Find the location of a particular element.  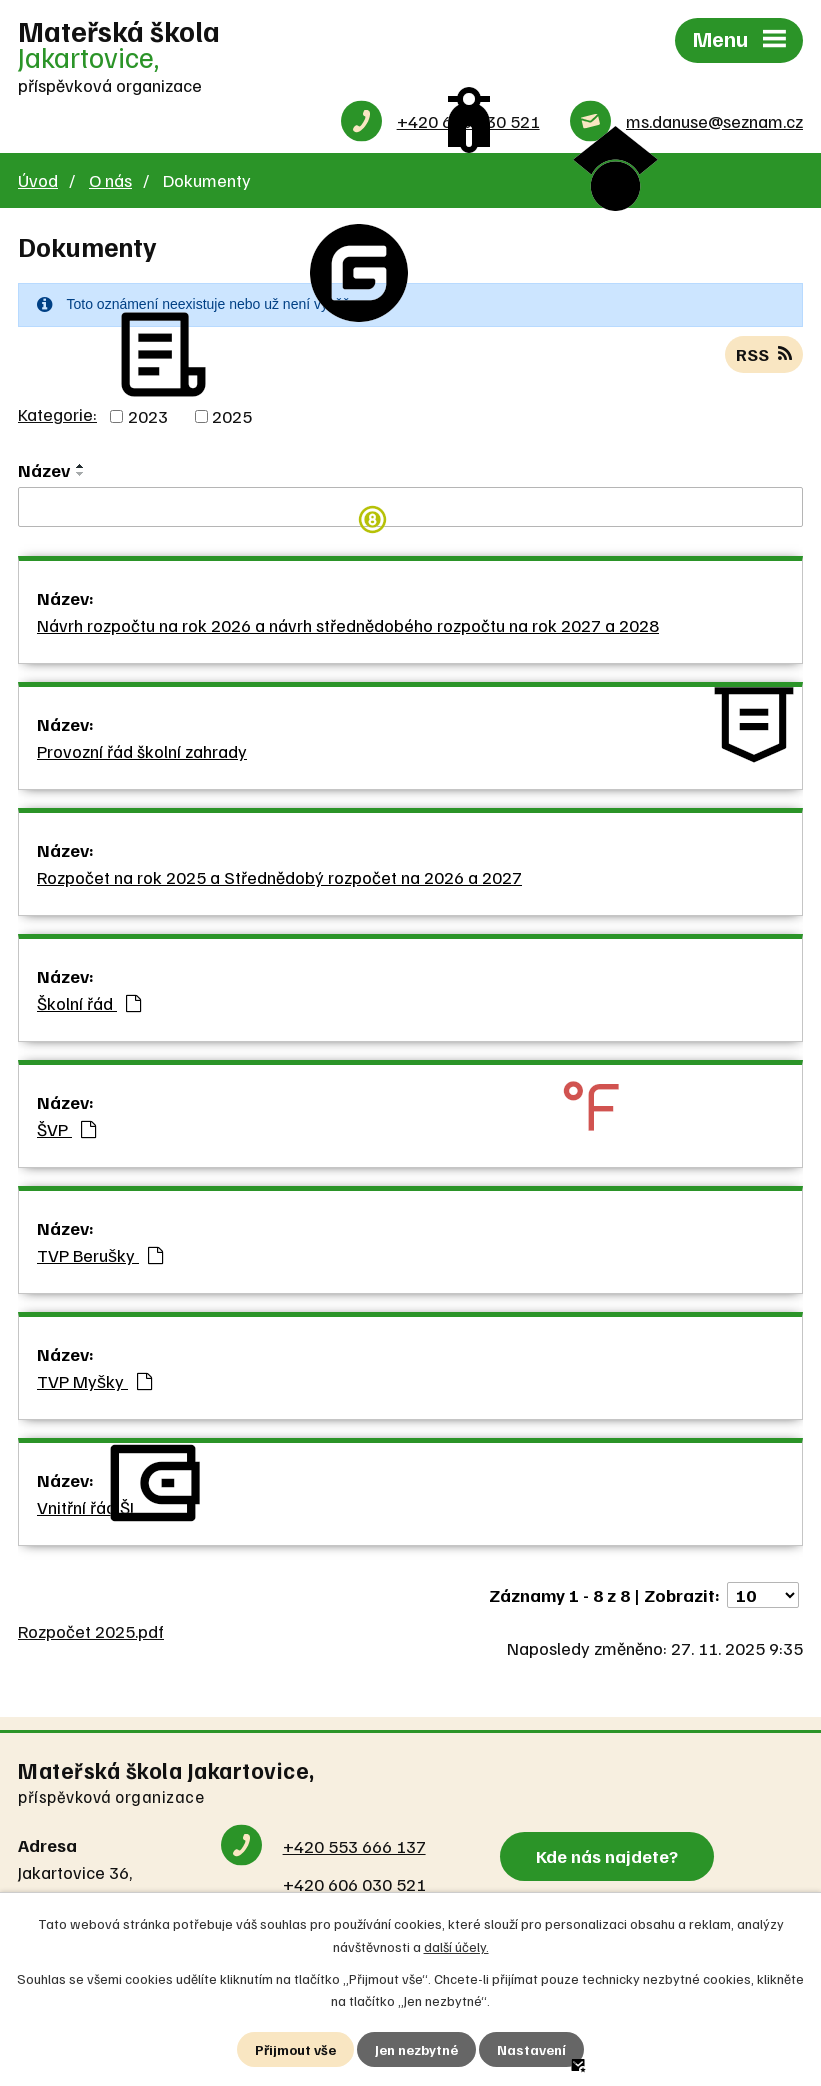

select e-bike as transportation mode is located at coordinates (469, 120).